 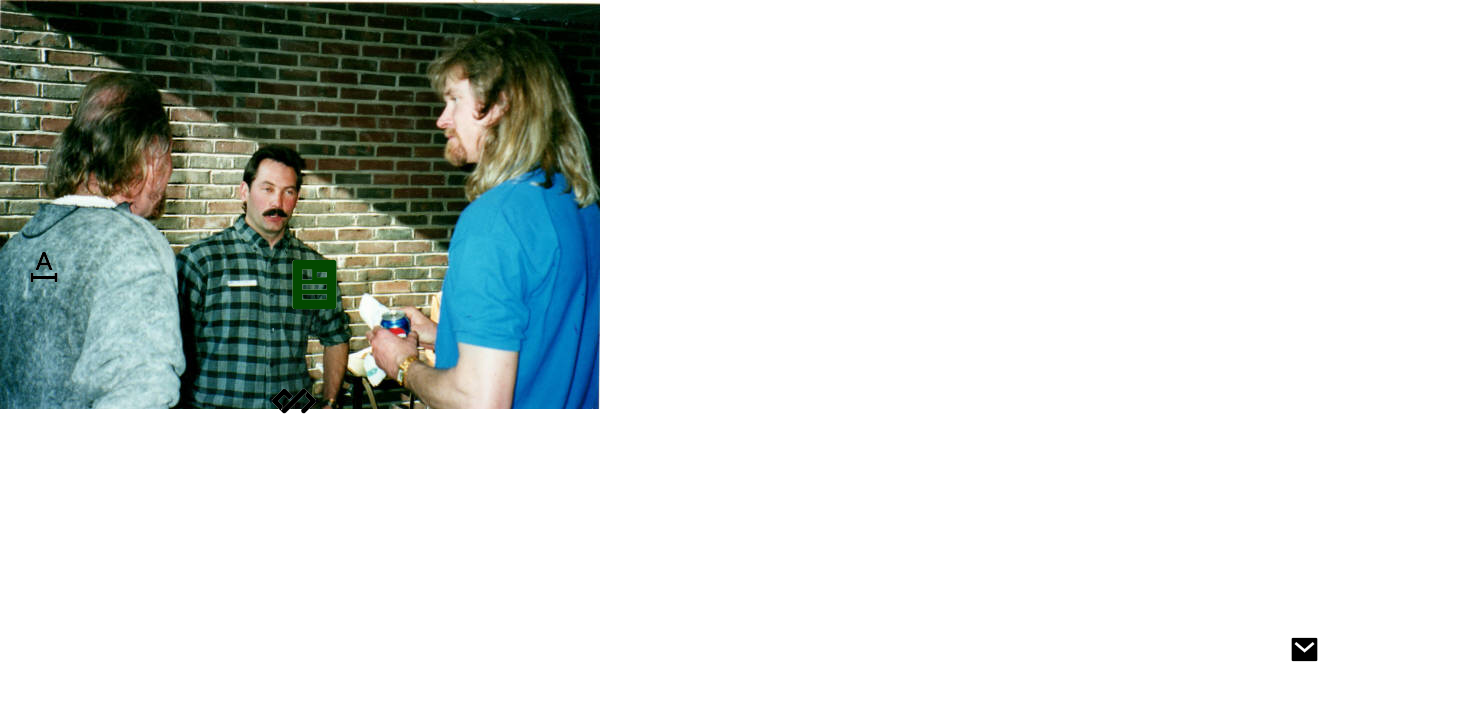 What do you see at coordinates (314, 284) in the screenshot?
I see `view article or document` at bounding box center [314, 284].